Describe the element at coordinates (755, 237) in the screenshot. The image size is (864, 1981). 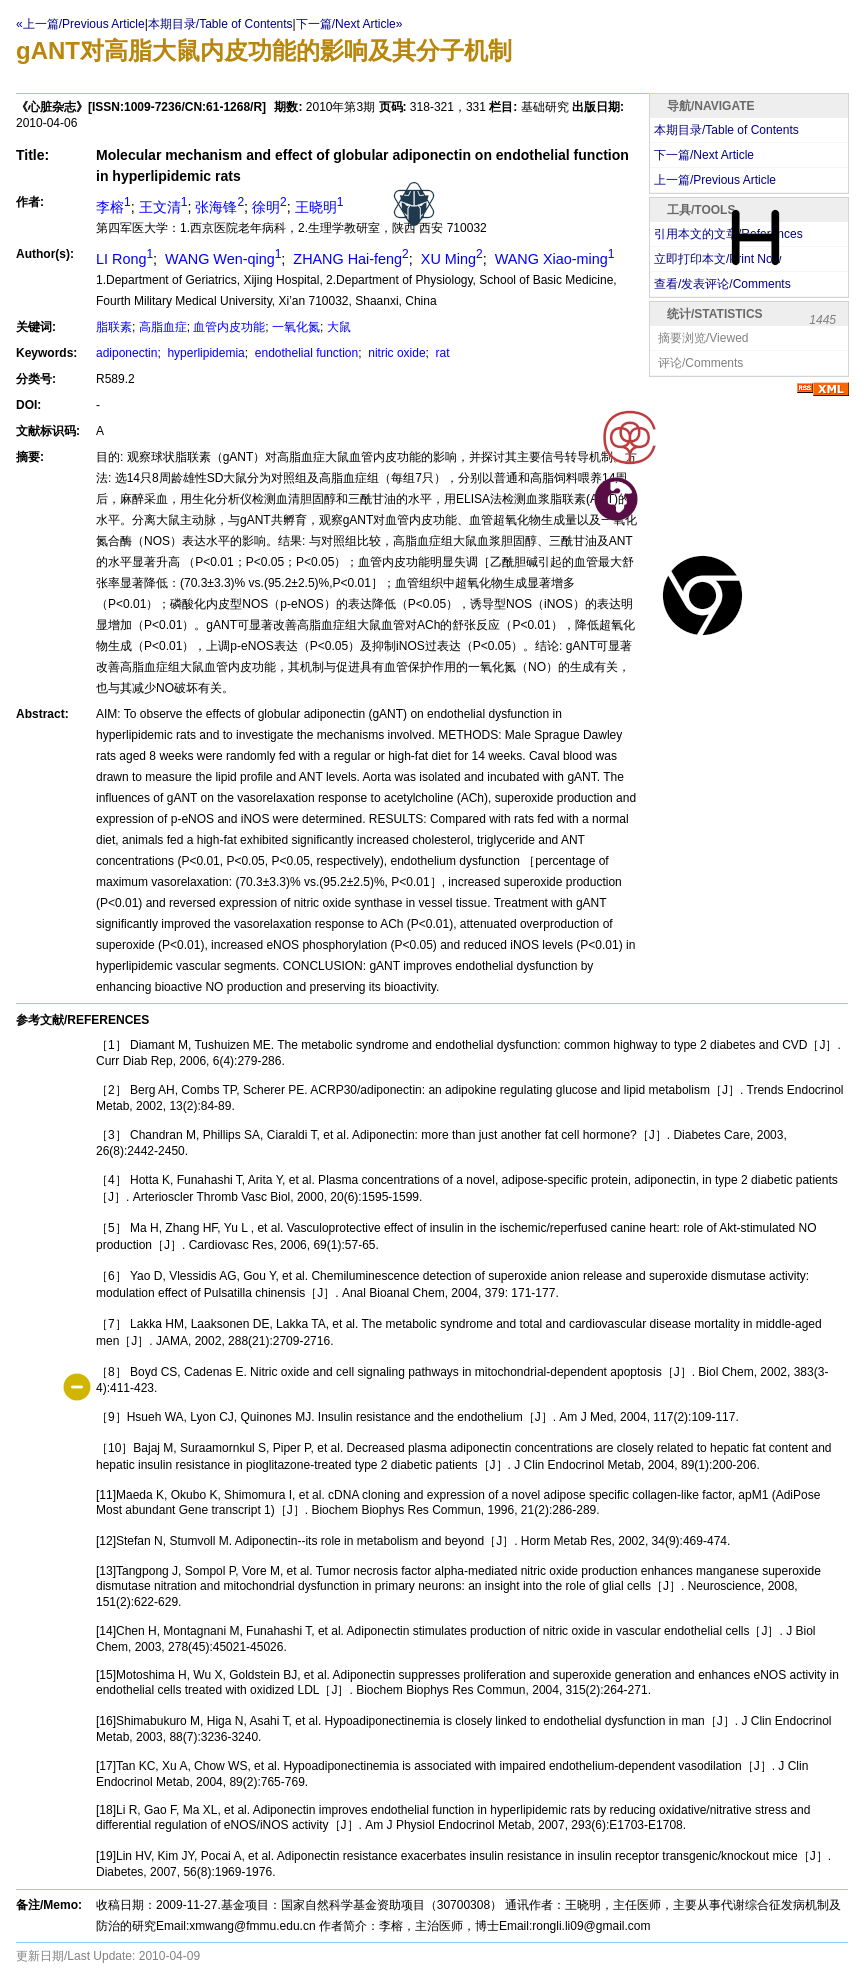
I see `indicates a hospital or medical facility nearby` at that location.